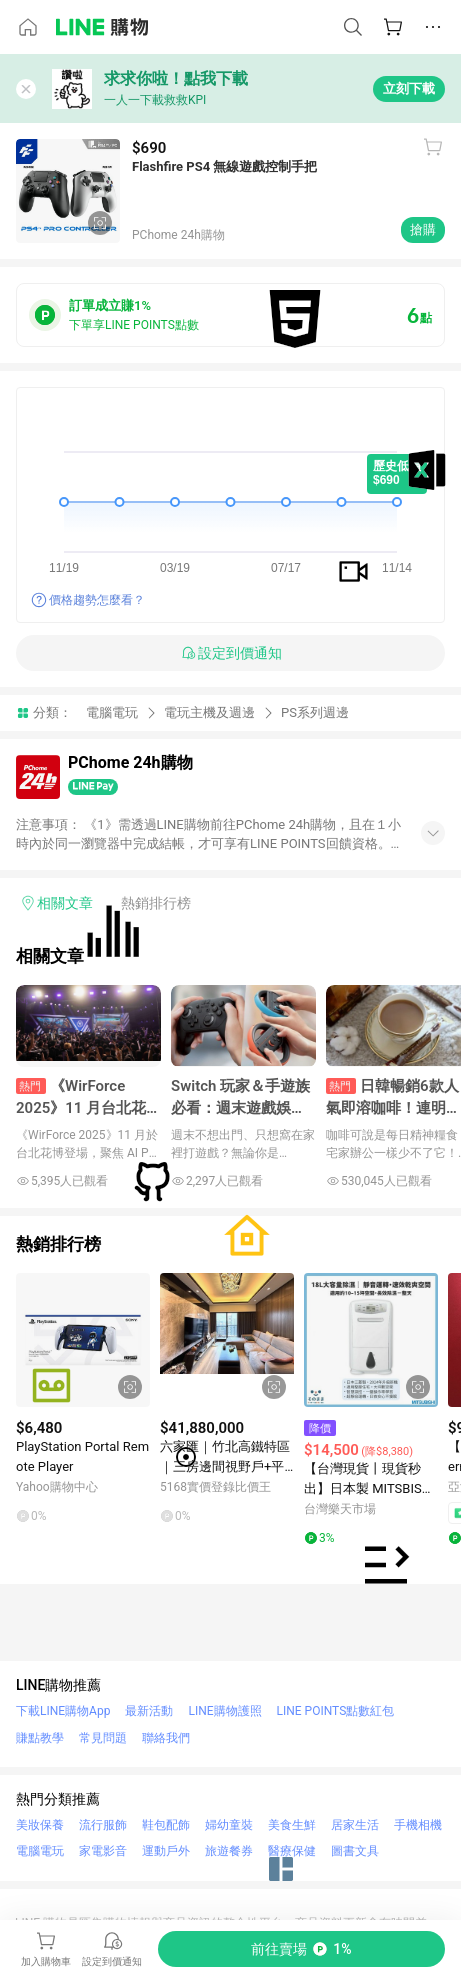  What do you see at coordinates (295, 319) in the screenshot?
I see `indicates content built with HTML5 technology` at bounding box center [295, 319].